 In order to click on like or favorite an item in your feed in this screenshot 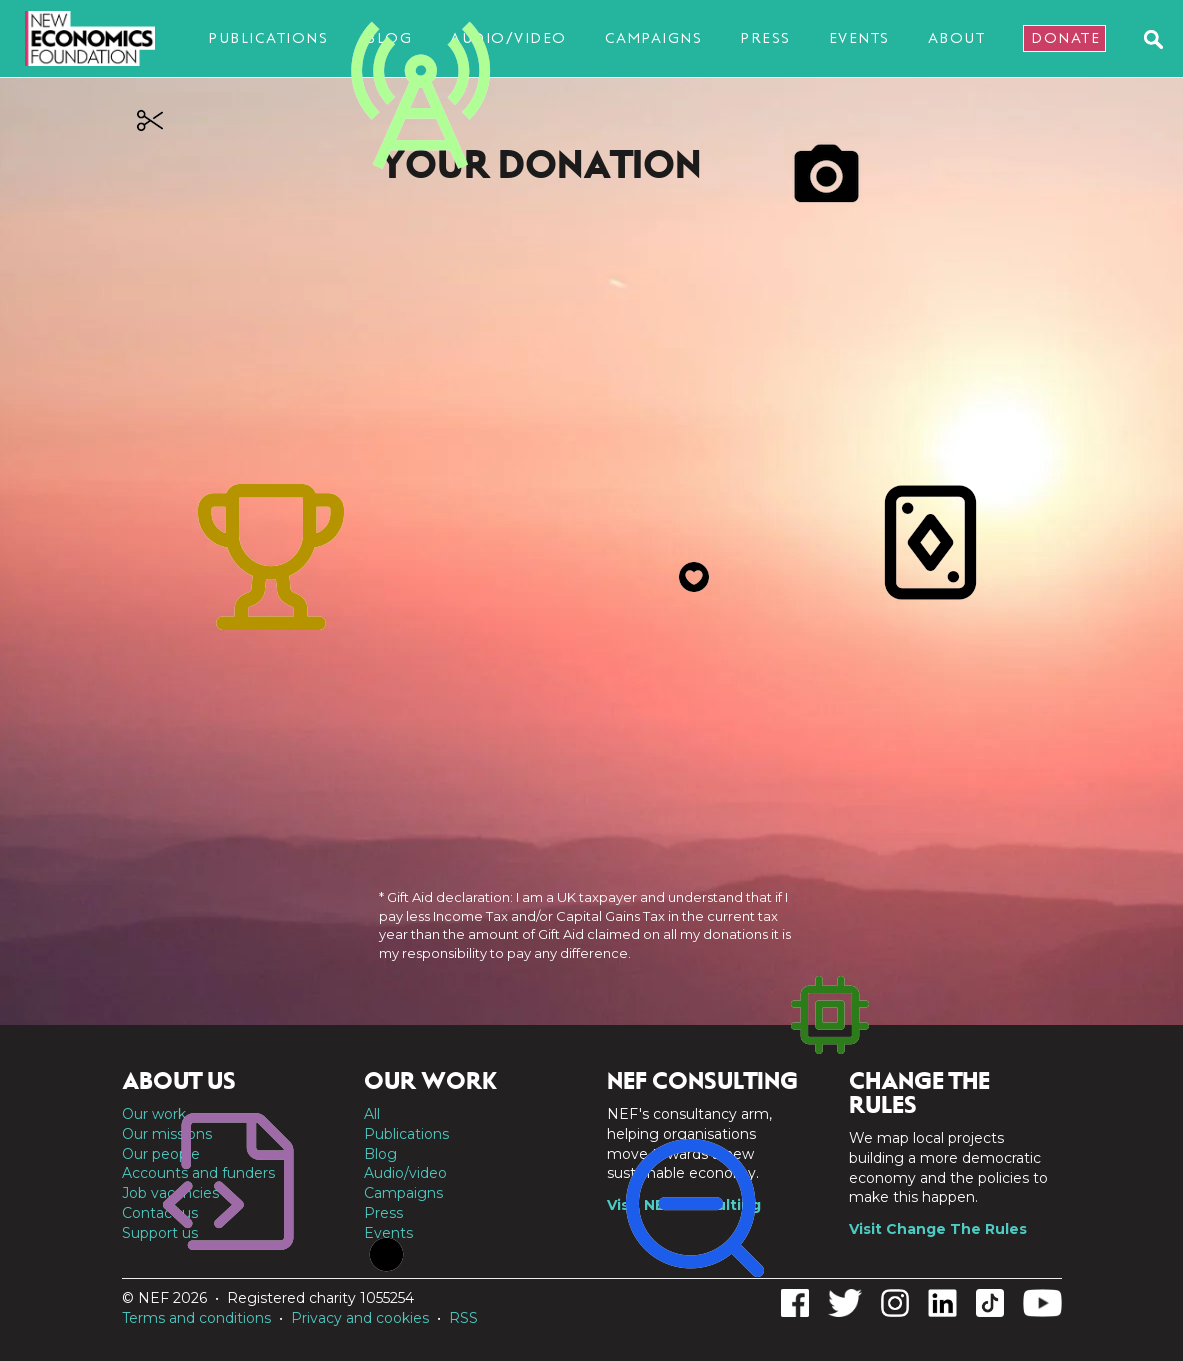, I will do `click(694, 577)`.